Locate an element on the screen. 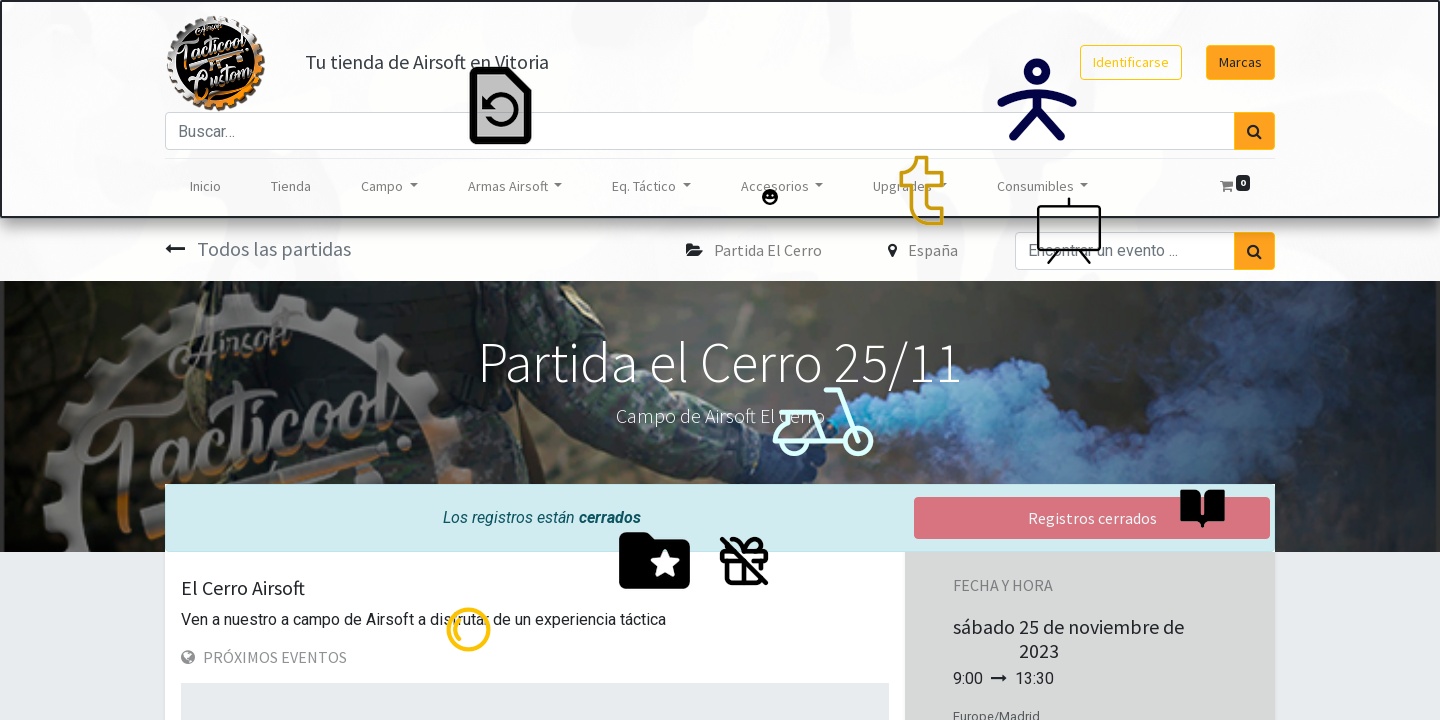 The image size is (1440, 720). select moped or scooter delivery option is located at coordinates (823, 425).